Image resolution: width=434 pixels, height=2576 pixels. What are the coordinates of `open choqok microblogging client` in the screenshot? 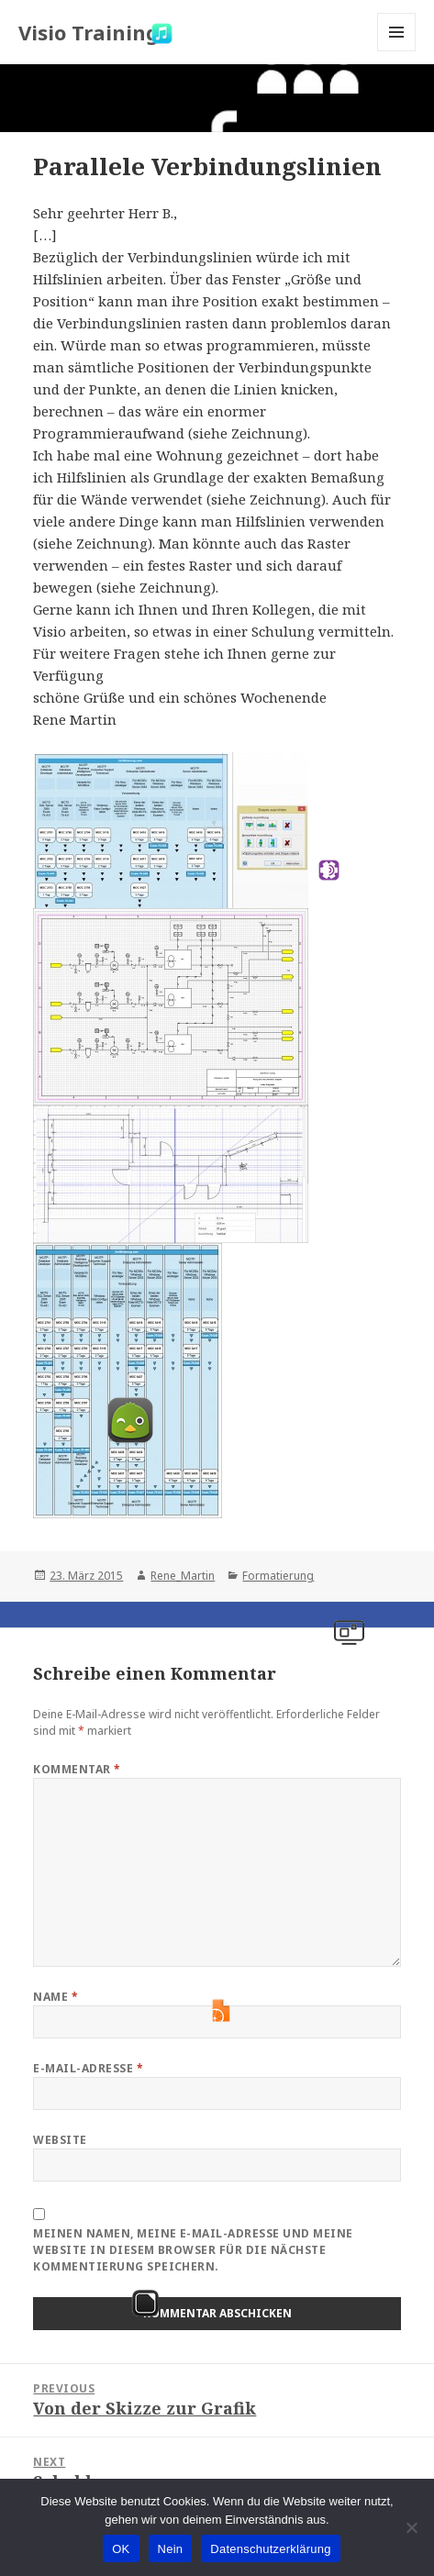 It's located at (130, 1420).